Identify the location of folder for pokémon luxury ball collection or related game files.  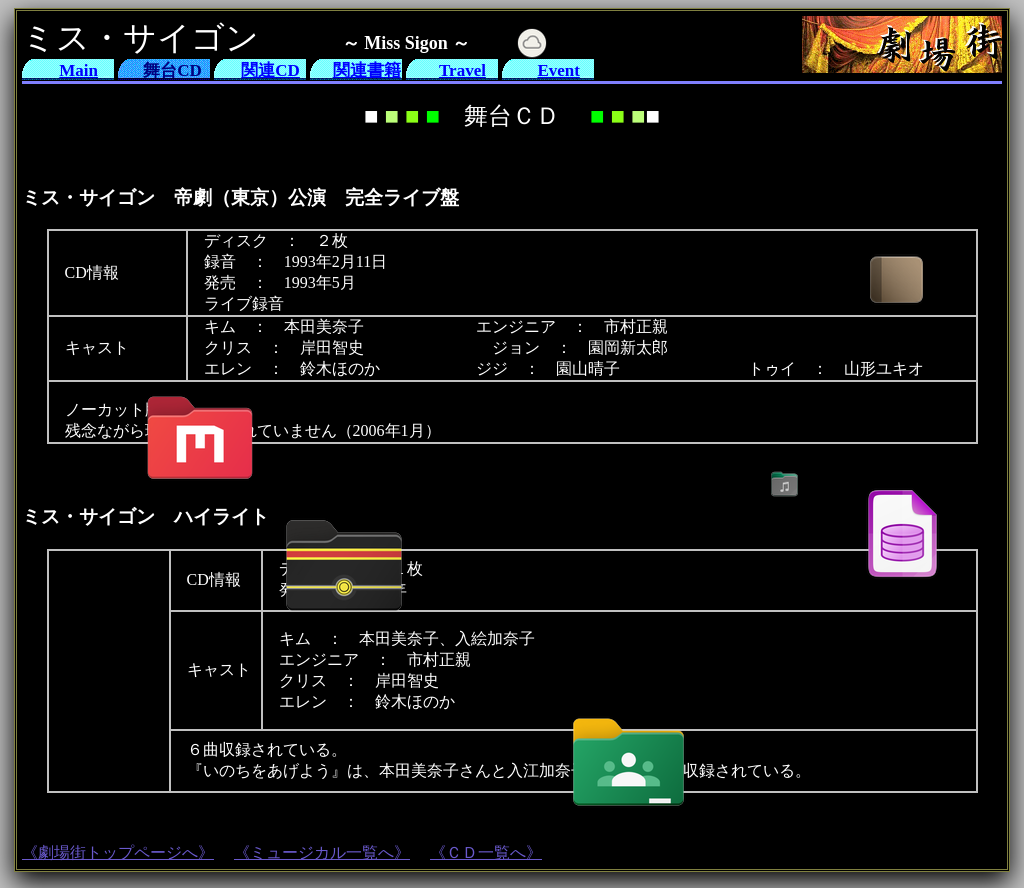
(343, 568).